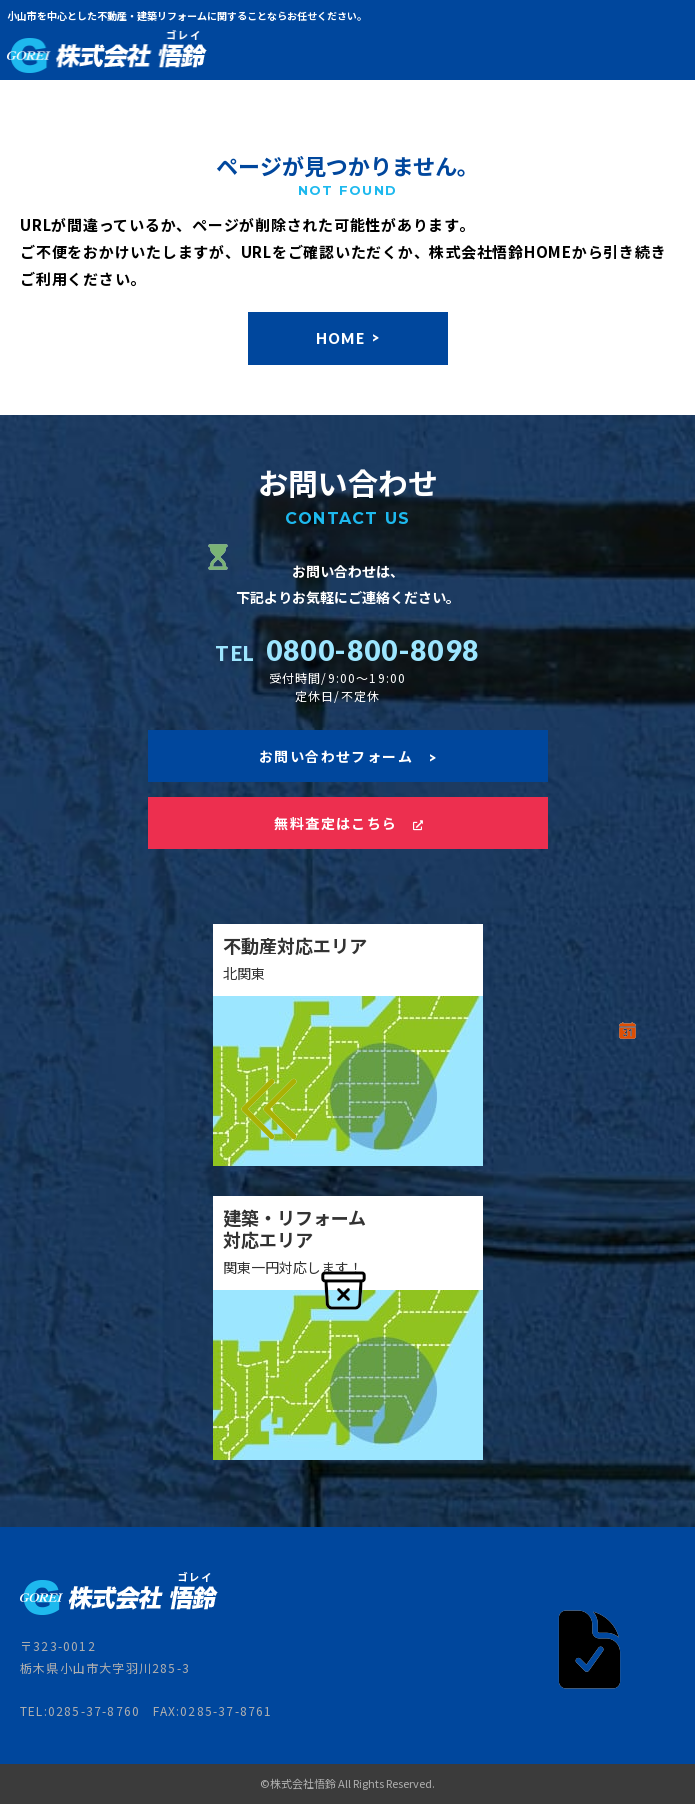 This screenshot has width=695, height=1804. I want to click on go back to the beginning, so click(269, 1109).